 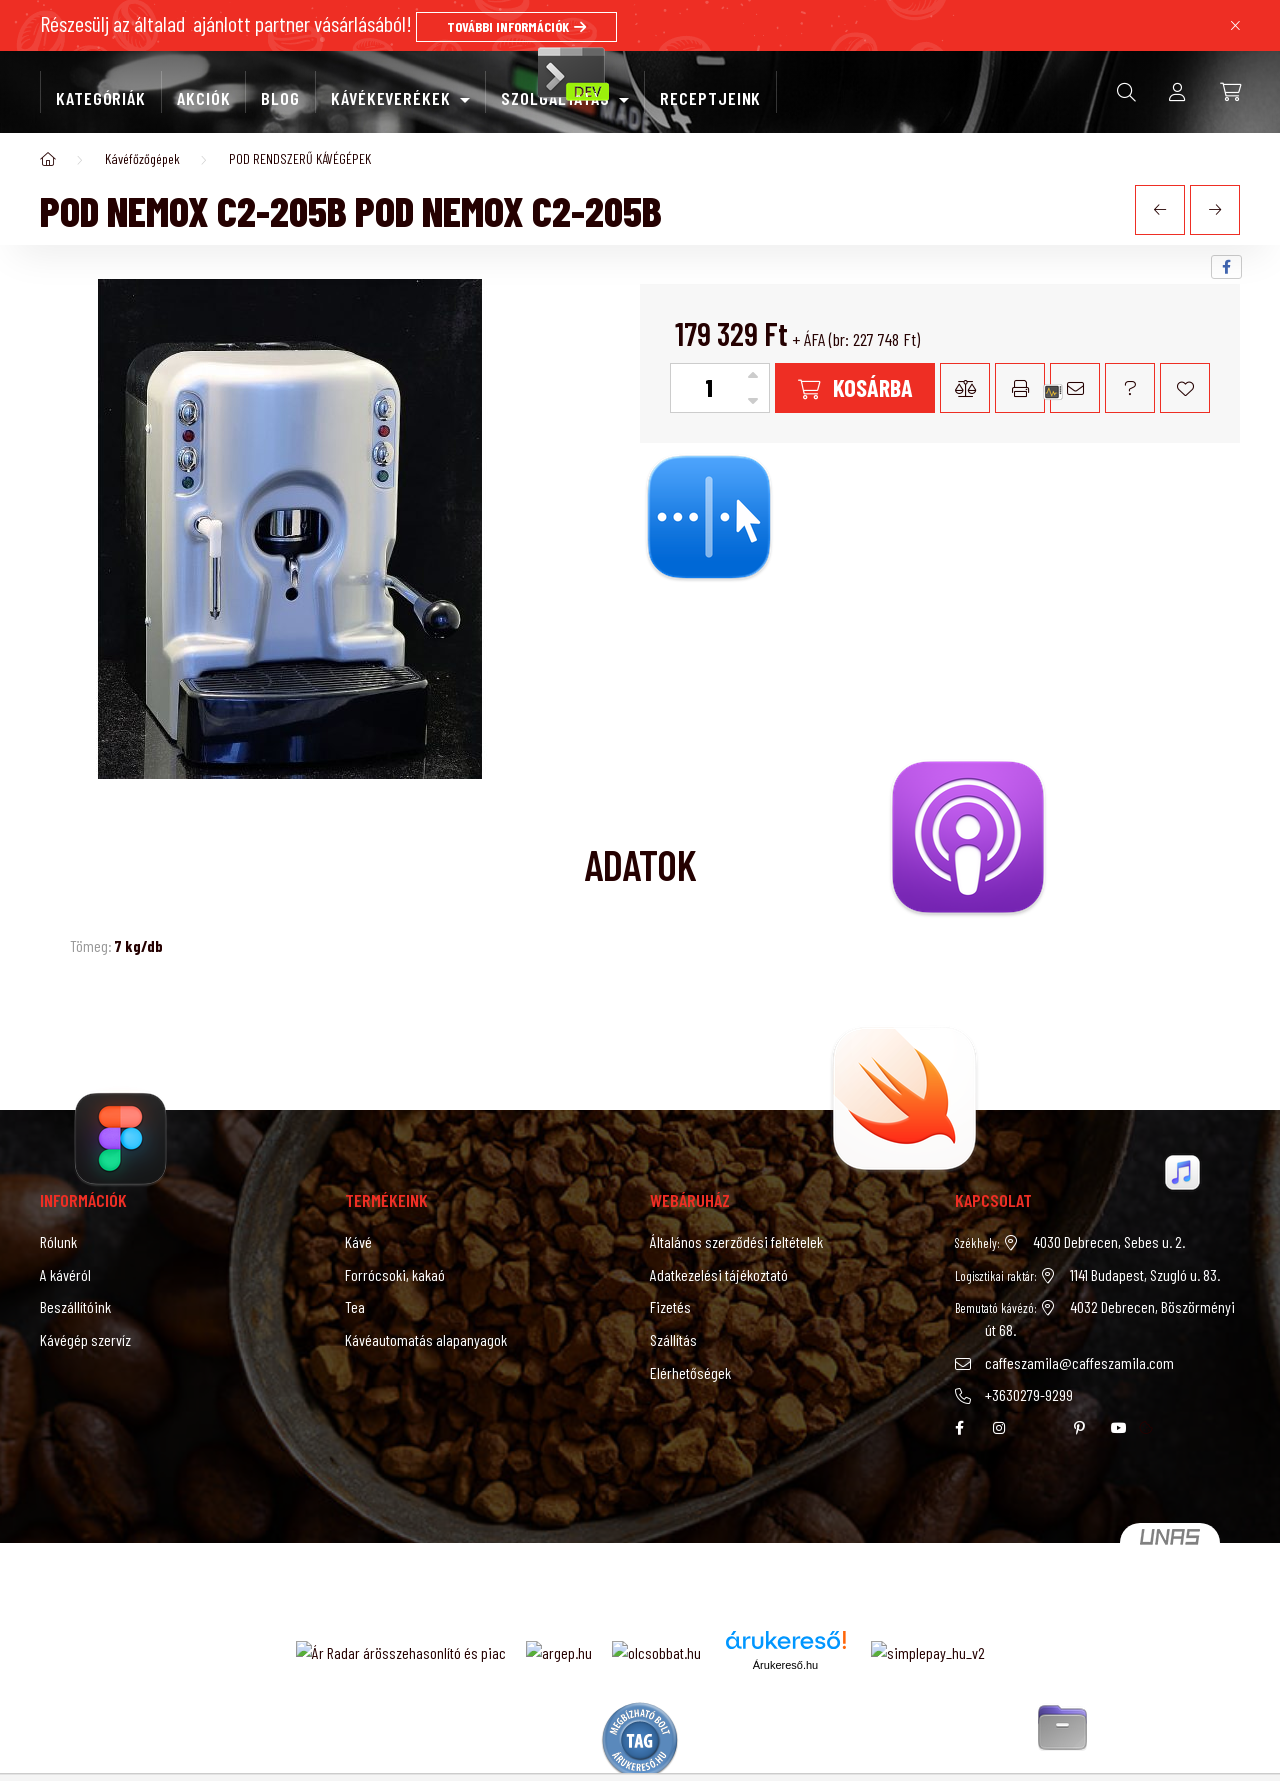 What do you see at coordinates (1182, 1172) in the screenshot?
I see `open cantata music player` at bounding box center [1182, 1172].